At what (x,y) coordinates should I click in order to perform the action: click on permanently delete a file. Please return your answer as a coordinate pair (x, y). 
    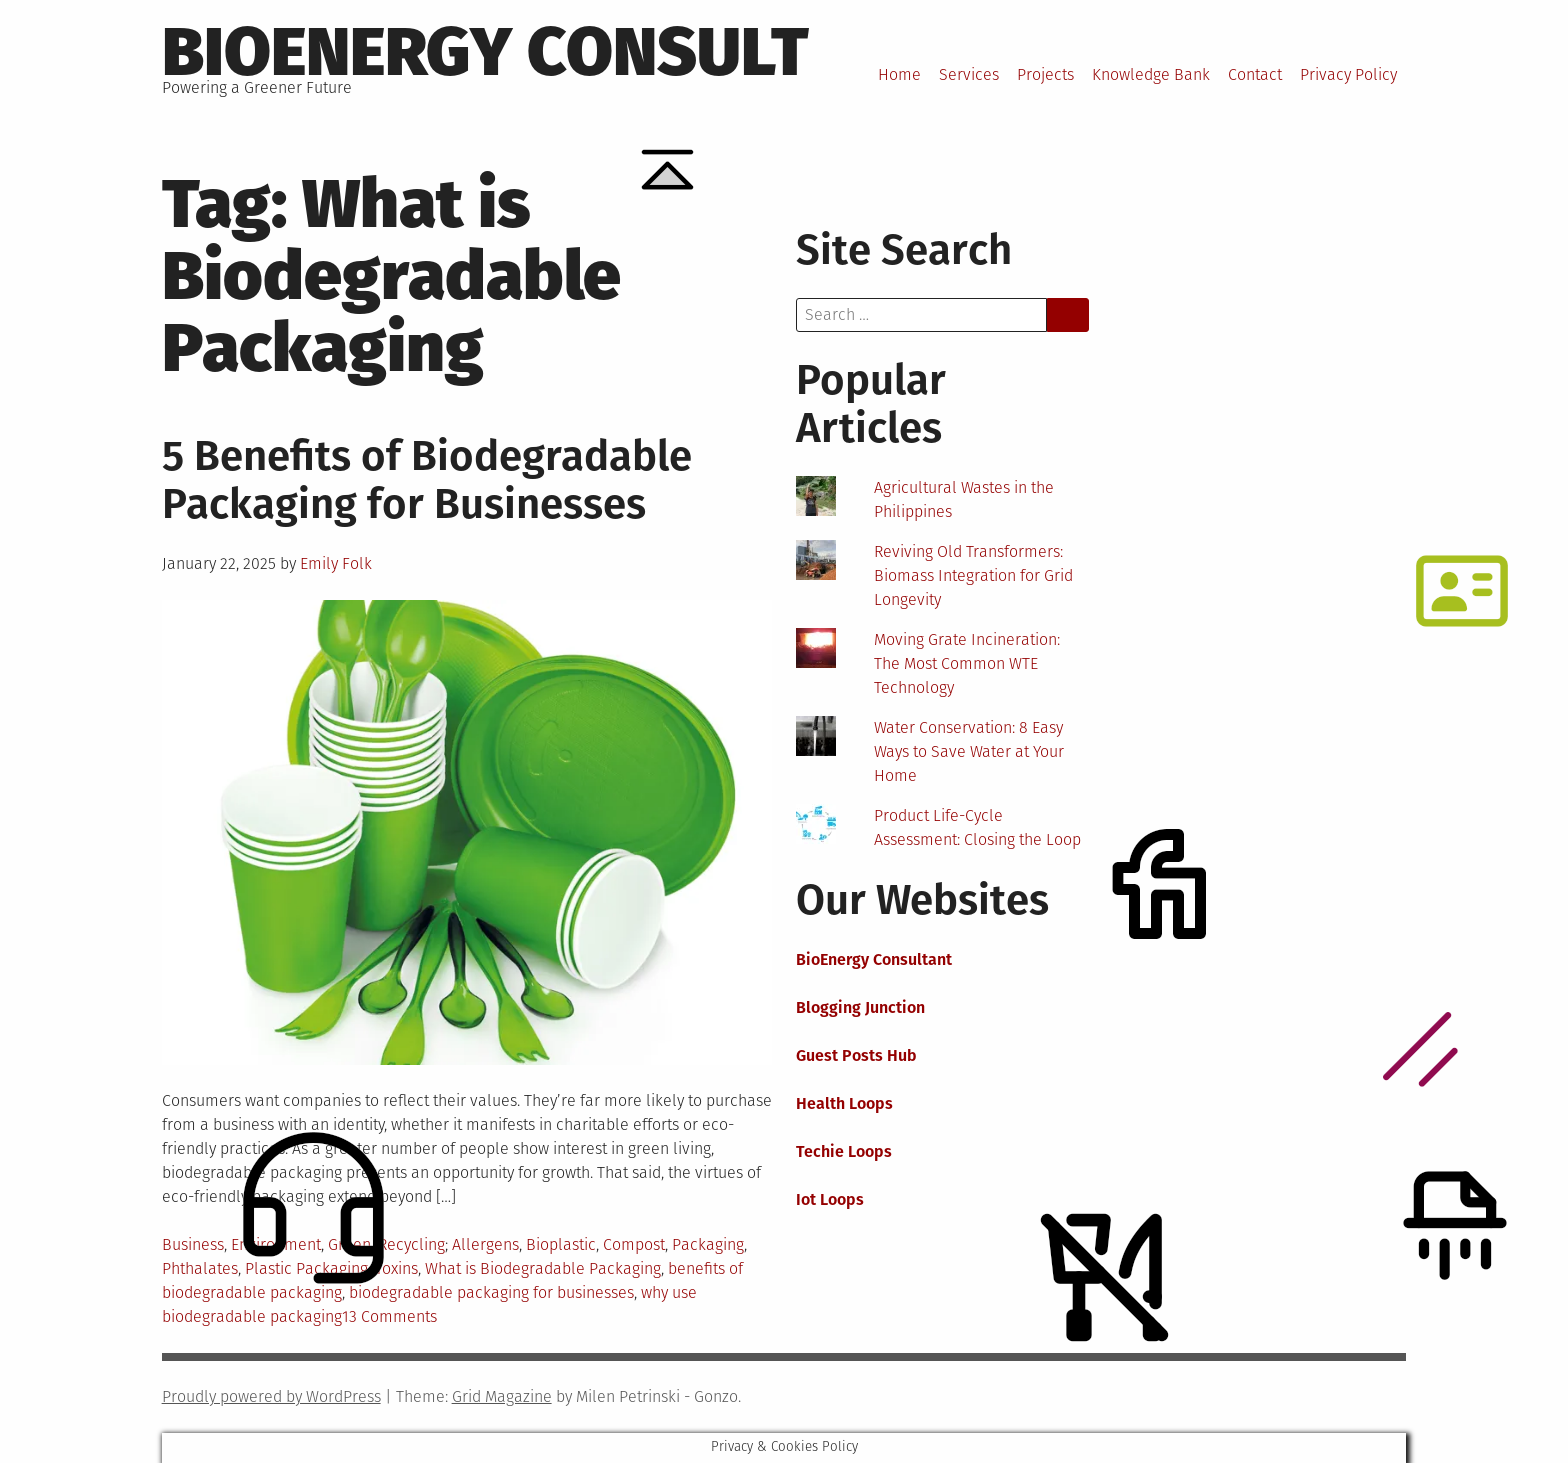
    Looking at the image, I should click on (1455, 1223).